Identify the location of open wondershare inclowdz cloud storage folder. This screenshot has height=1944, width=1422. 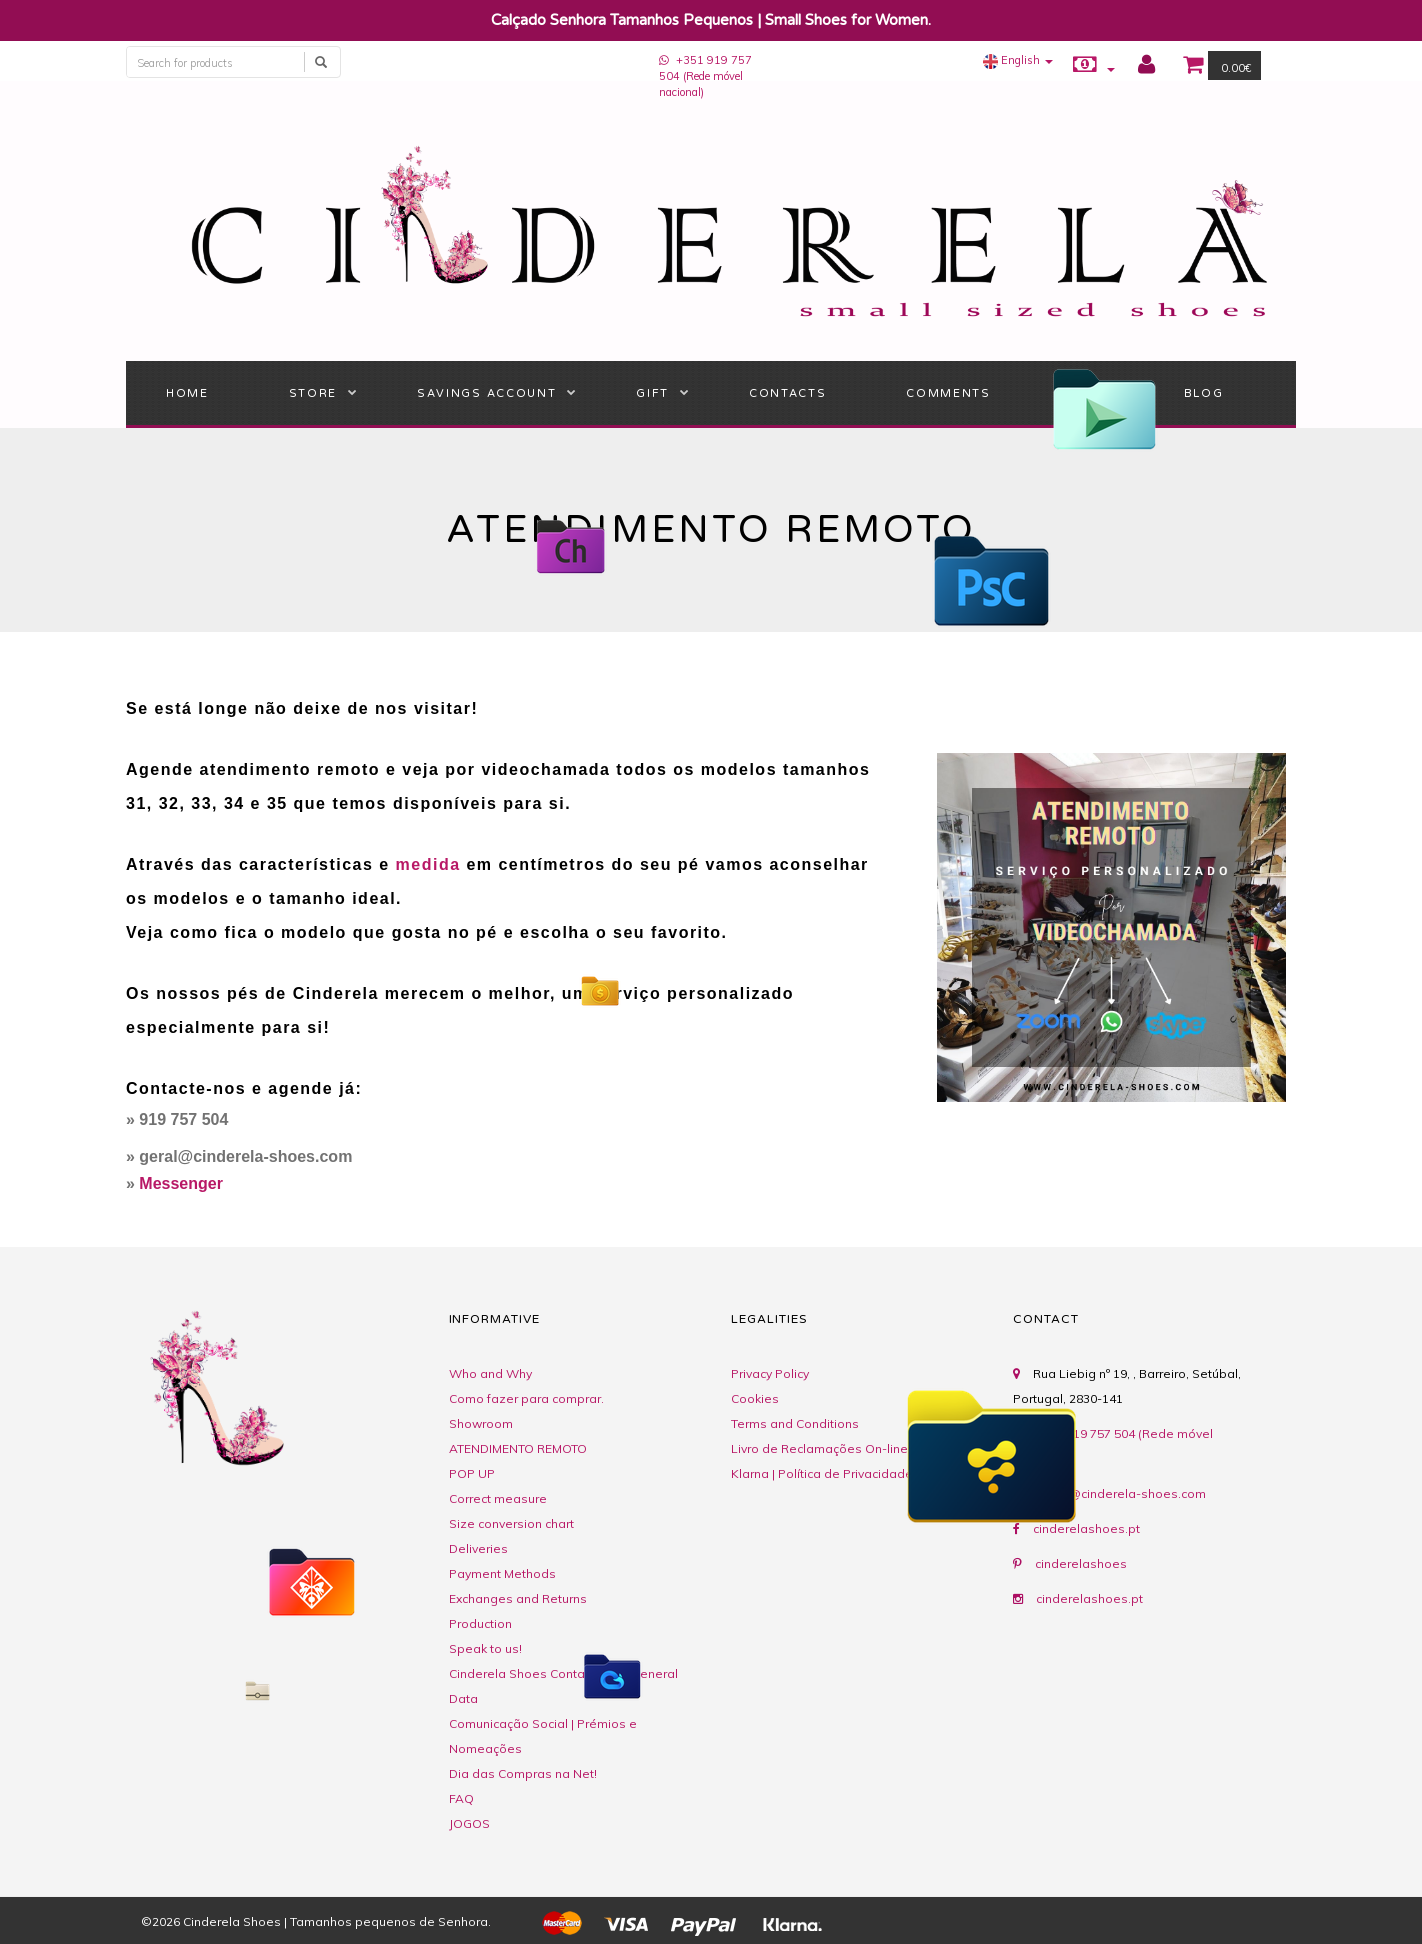
(612, 1678).